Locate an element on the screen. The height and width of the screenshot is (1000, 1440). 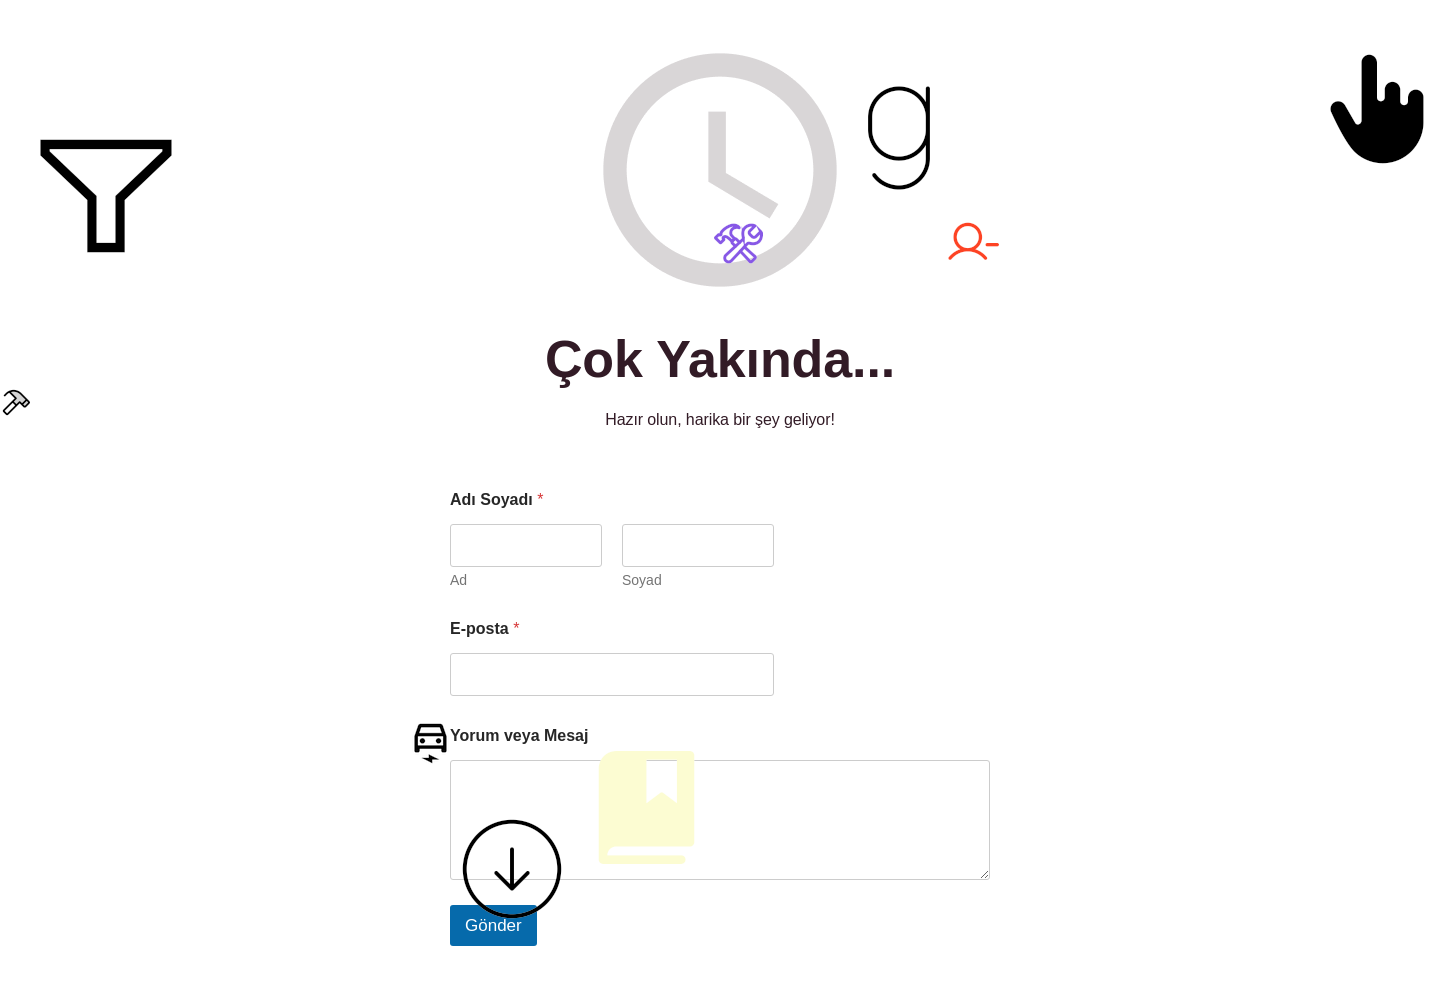
access settings or configuration options is located at coordinates (738, 243).